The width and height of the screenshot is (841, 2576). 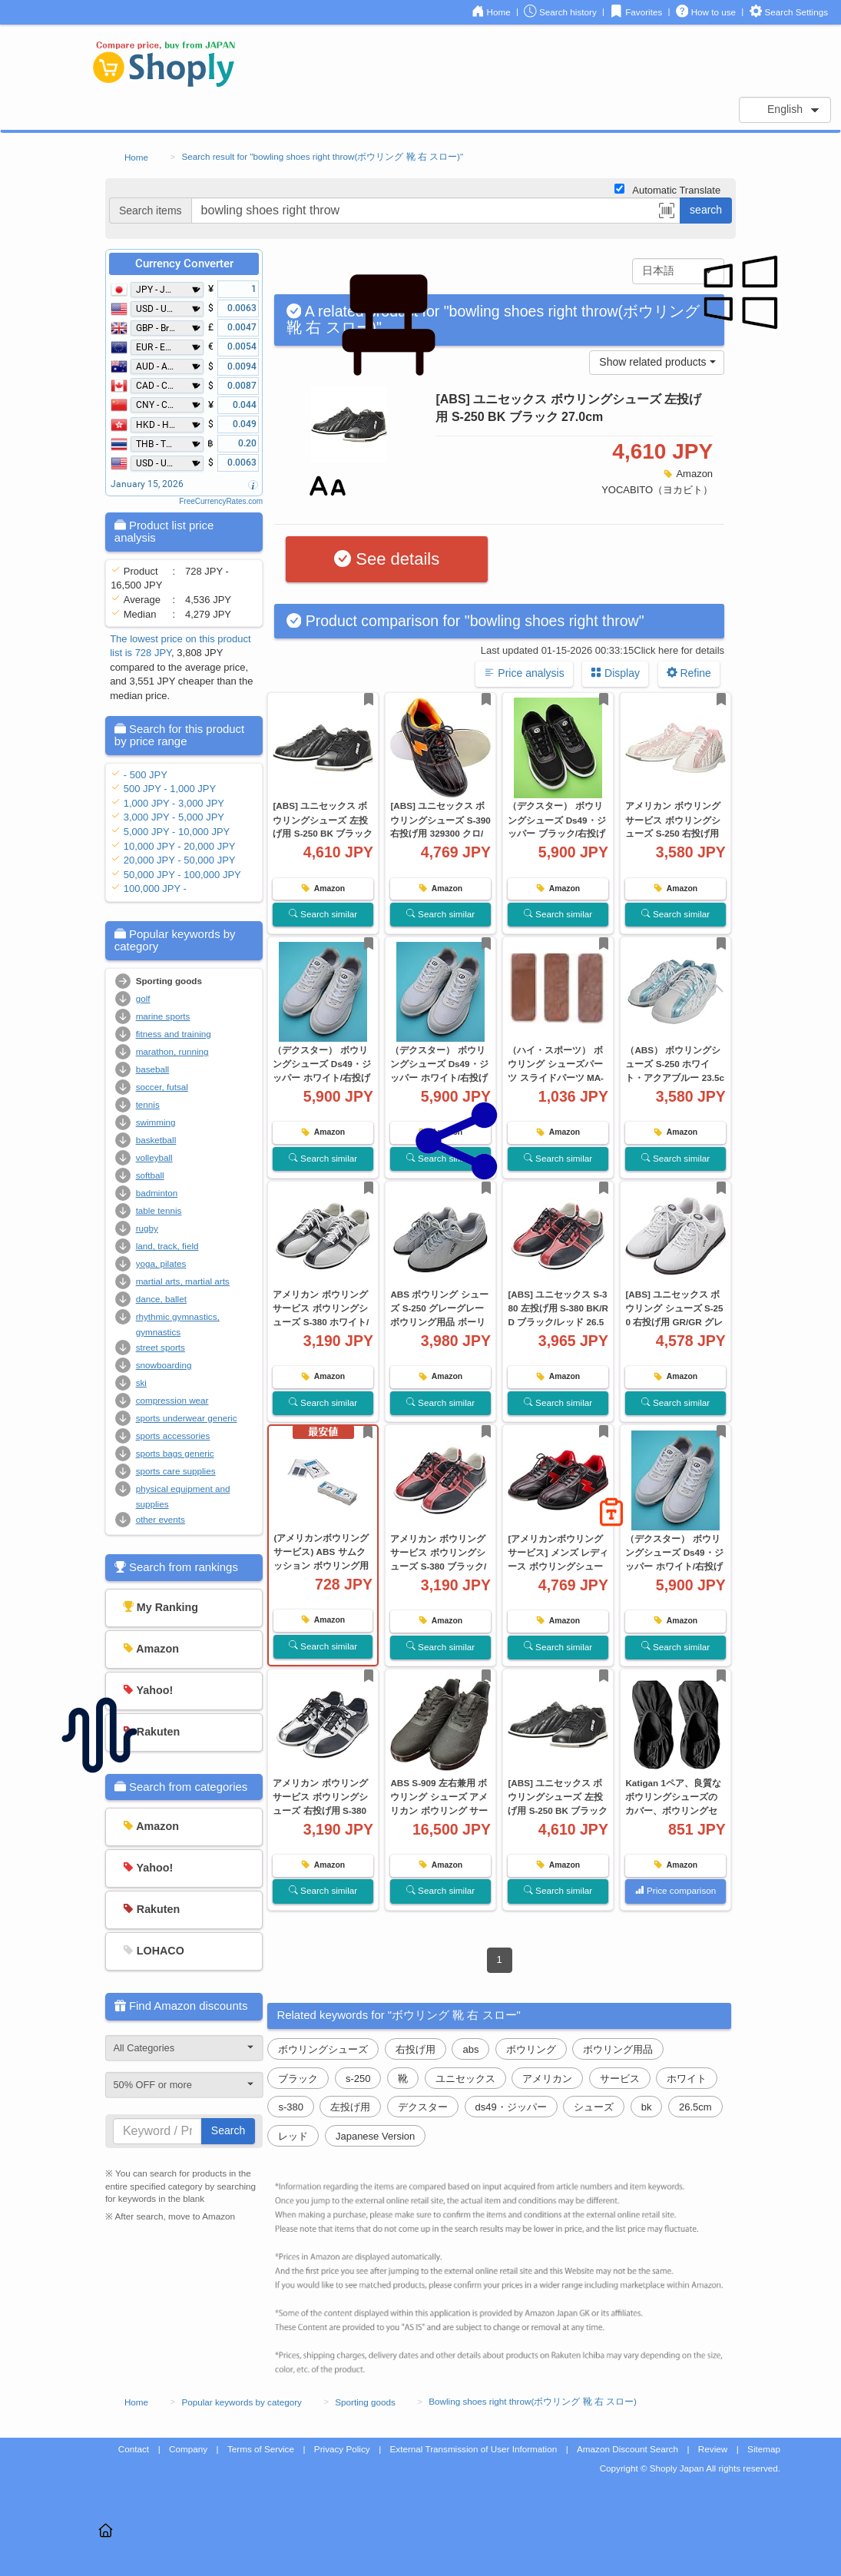 What do you see at coordinates (611, 1512) in the screenshot?
I see `paste as plain text` at bounding box center [611, 1512].